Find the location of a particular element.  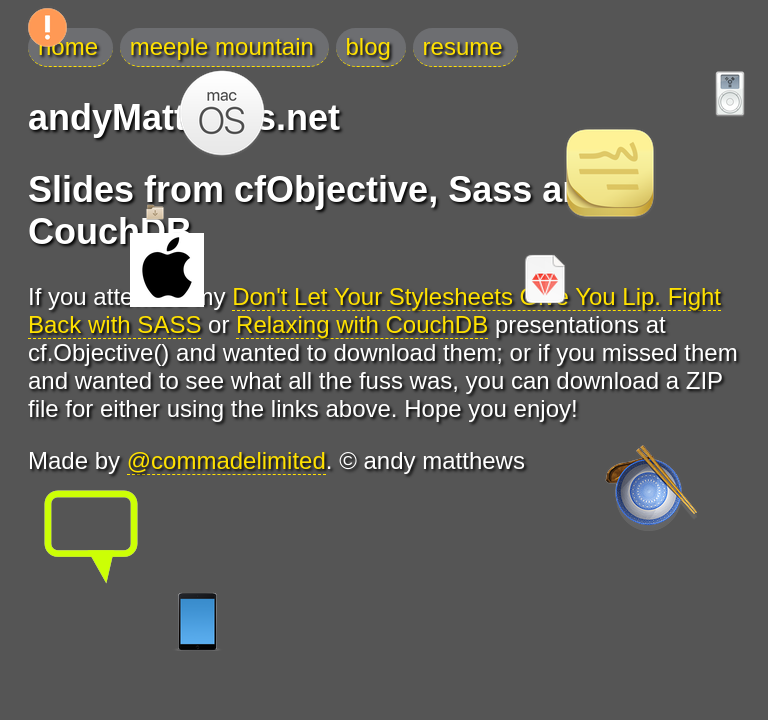

a ruby programming language file is located at coordinates (545, 279).